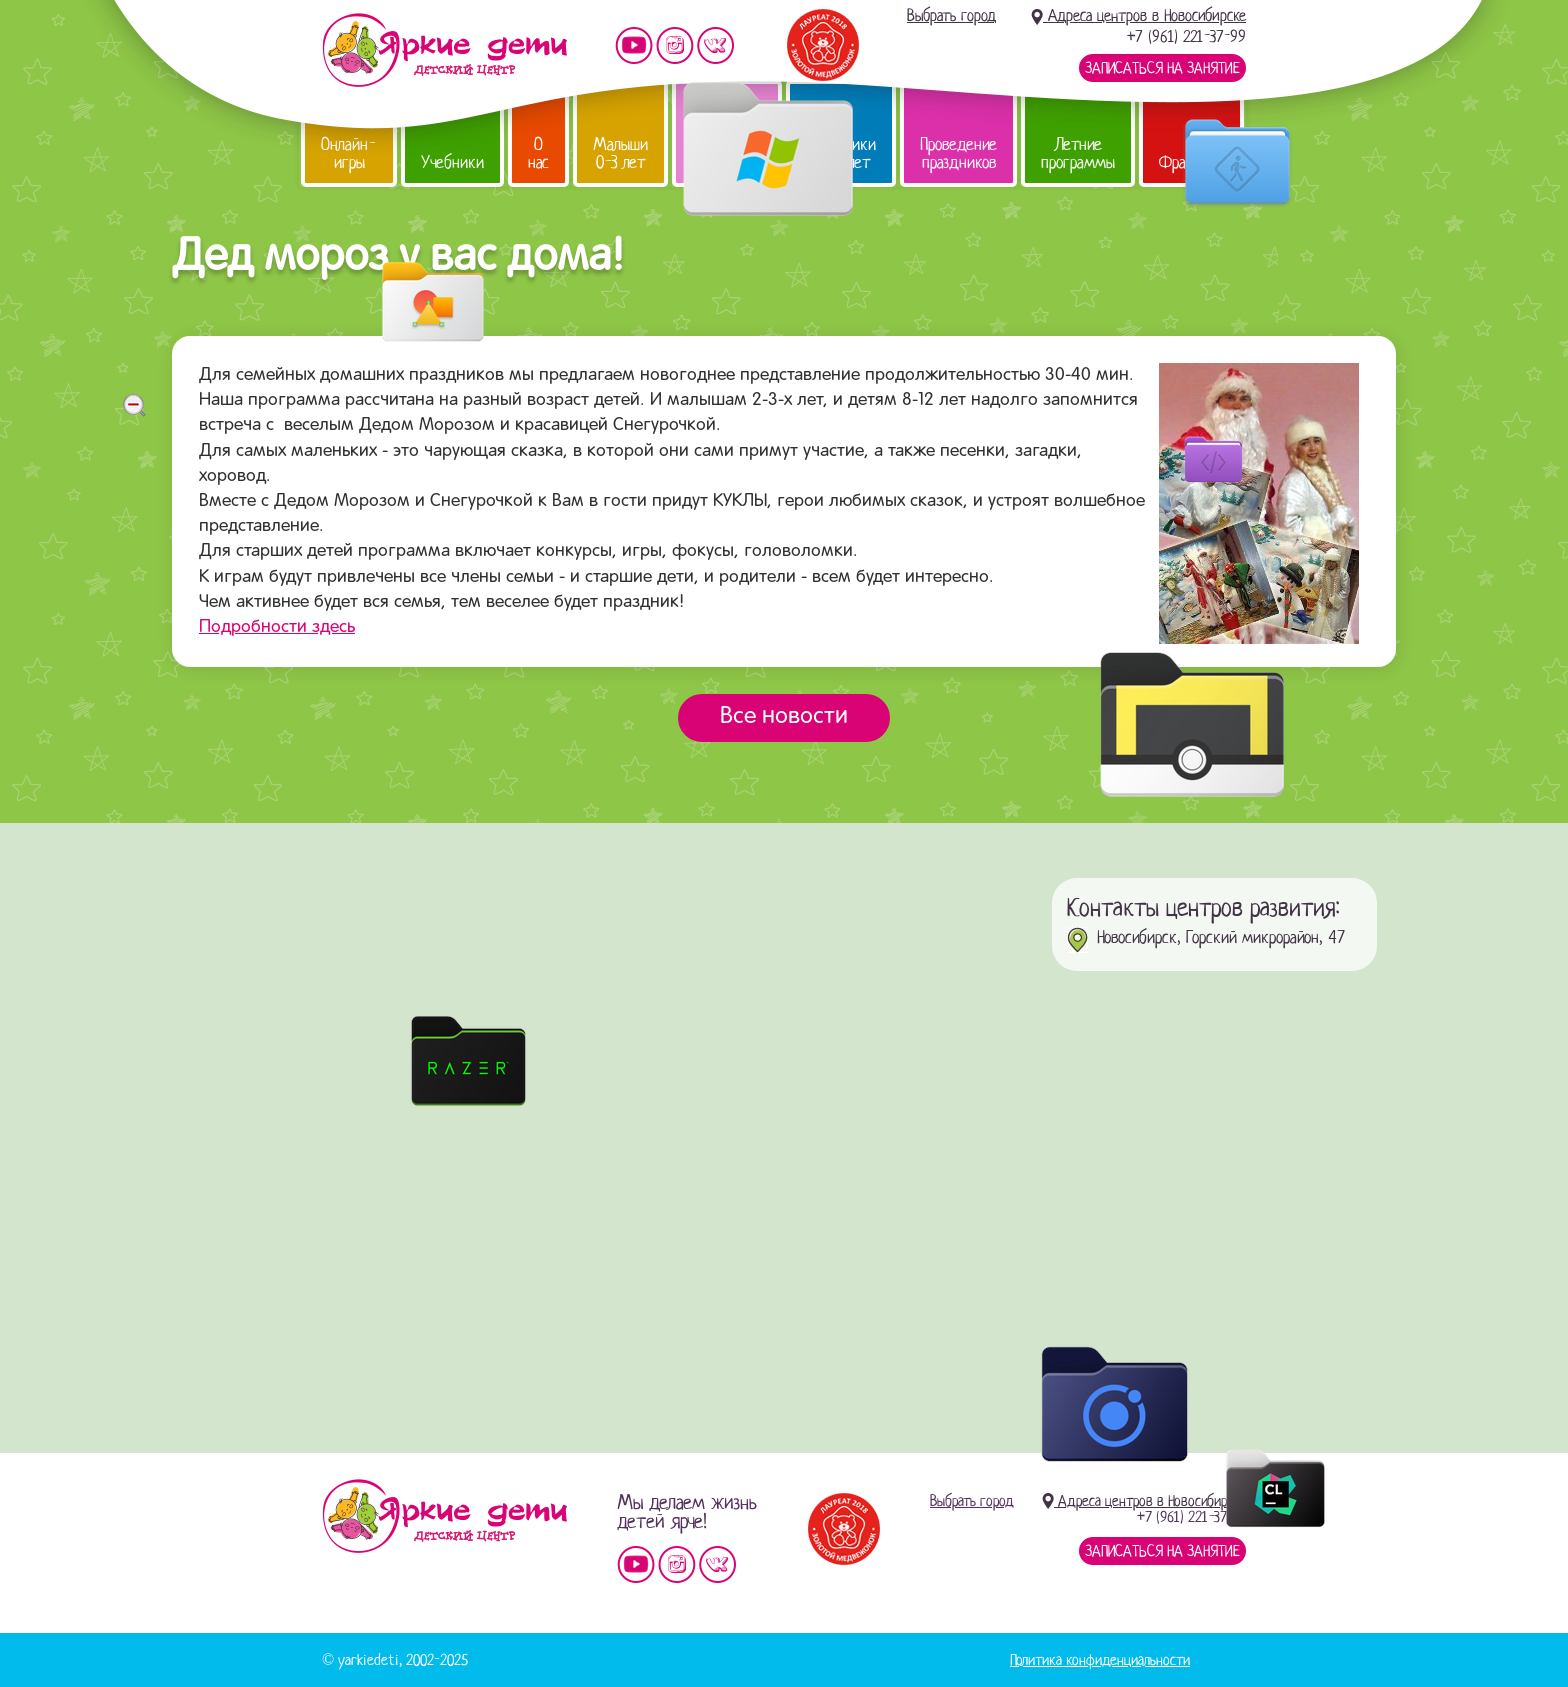 This screenshot has height=1687, width=1568. Describe the element at coordinates (1114, 1408) in the screenshot. I see `open ionic framework project folder` at that location.